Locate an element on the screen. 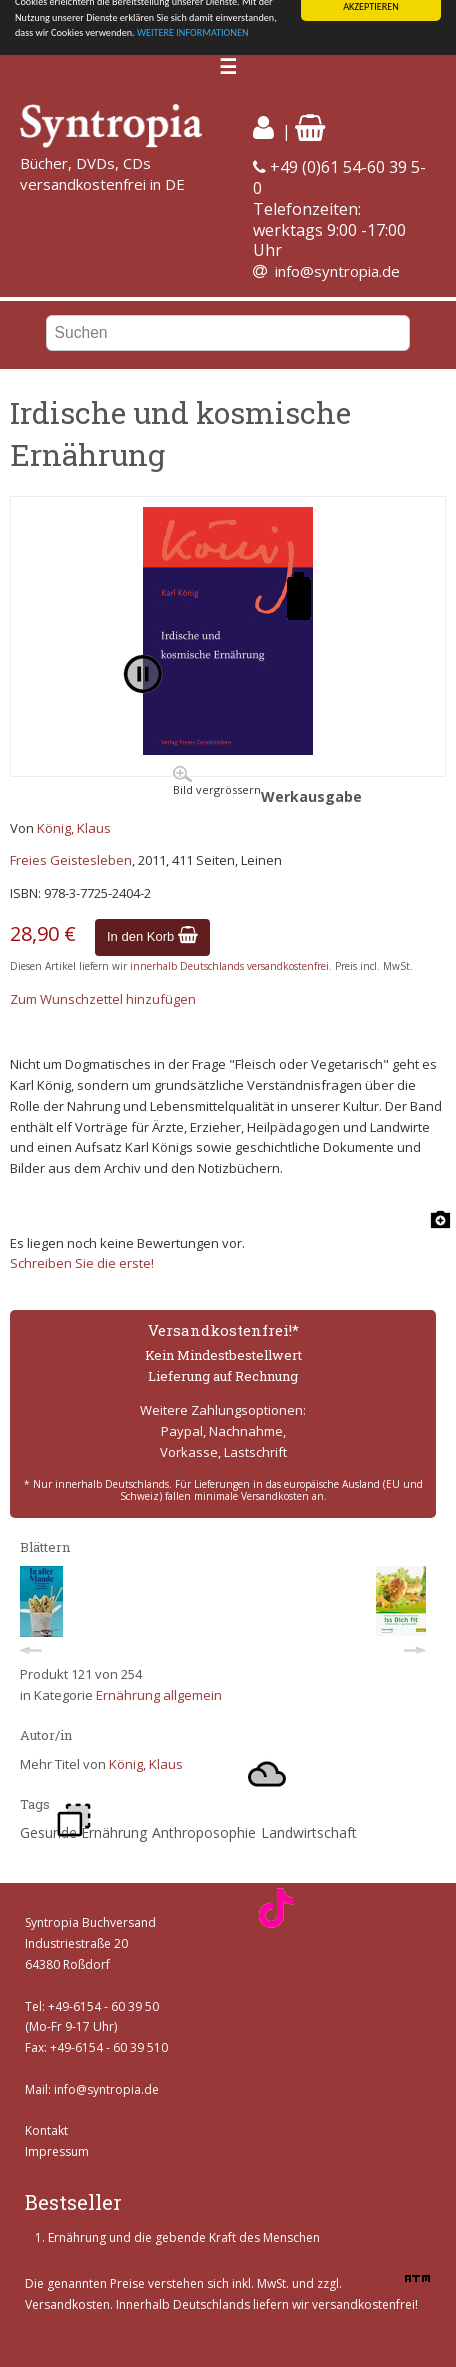  indicates battery is fully charged is located at coordinates (299, 596).